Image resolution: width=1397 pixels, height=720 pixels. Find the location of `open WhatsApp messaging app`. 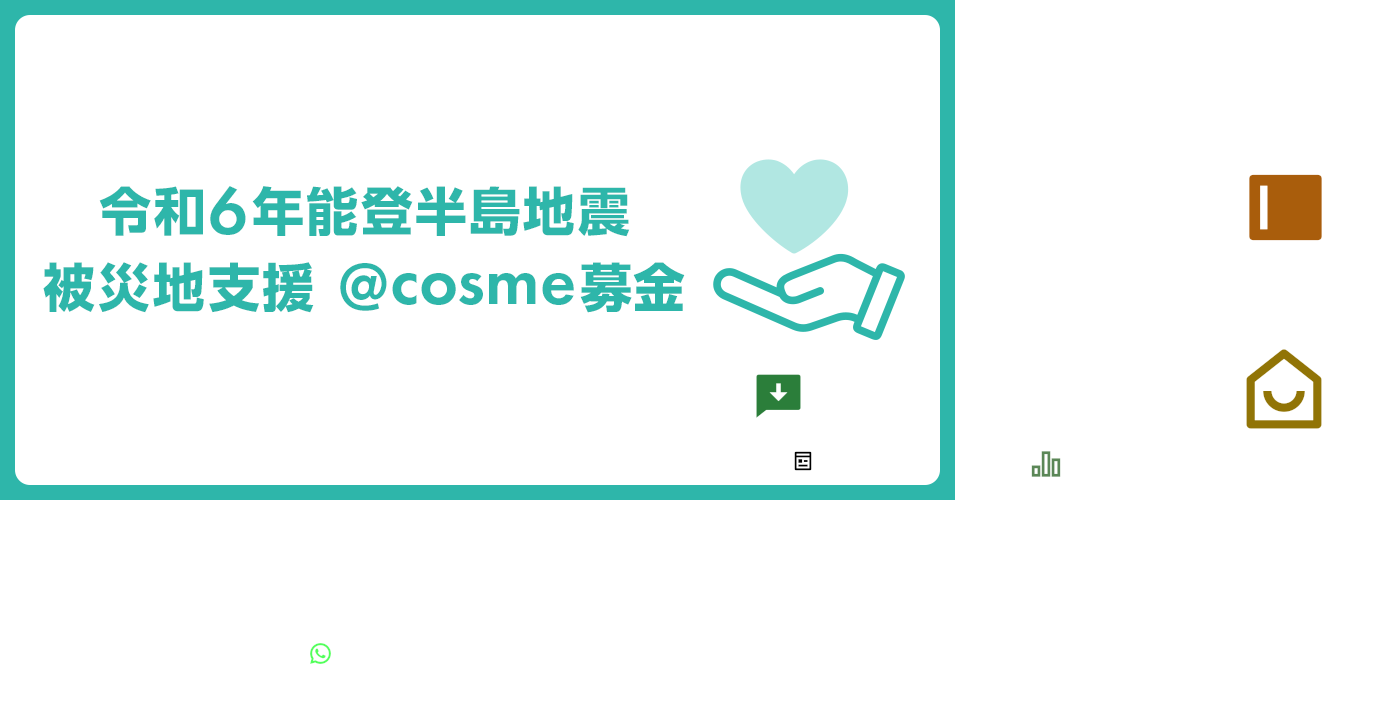

open WhatsApp messaging app is located at coordinates (320, 653).